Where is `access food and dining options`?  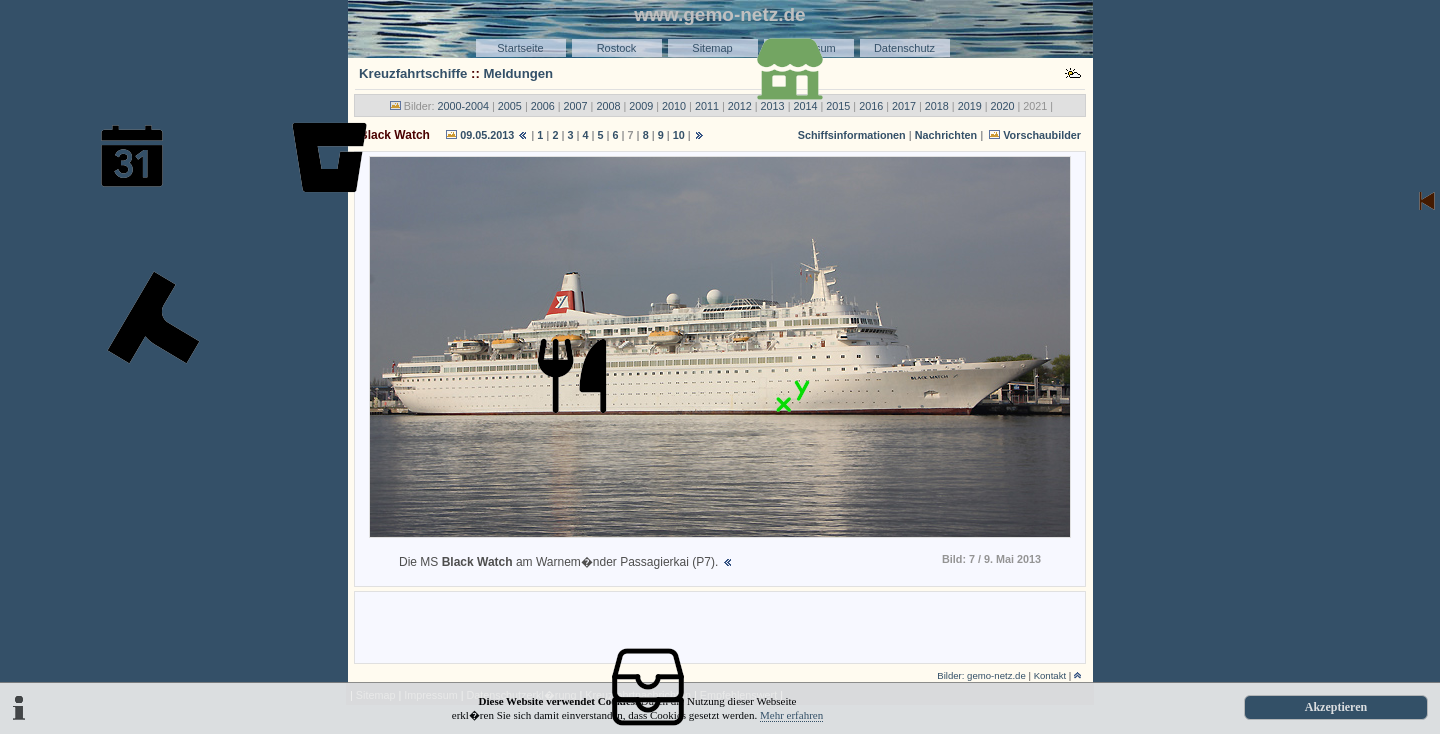
access food and dining options is located at coordinates (573, 374).